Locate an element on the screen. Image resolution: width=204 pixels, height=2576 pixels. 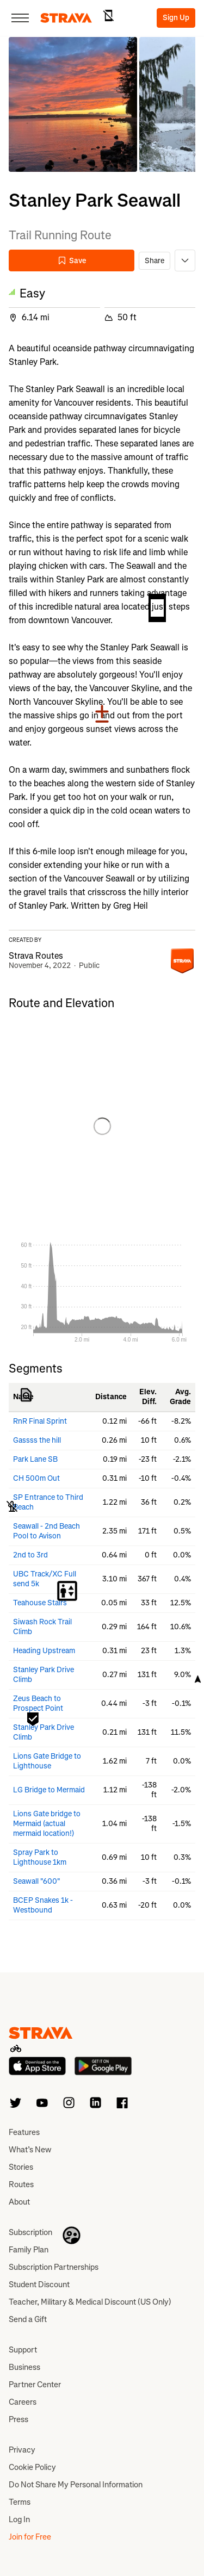
disable mobile device or phone features is located at coordinates (108, 15).